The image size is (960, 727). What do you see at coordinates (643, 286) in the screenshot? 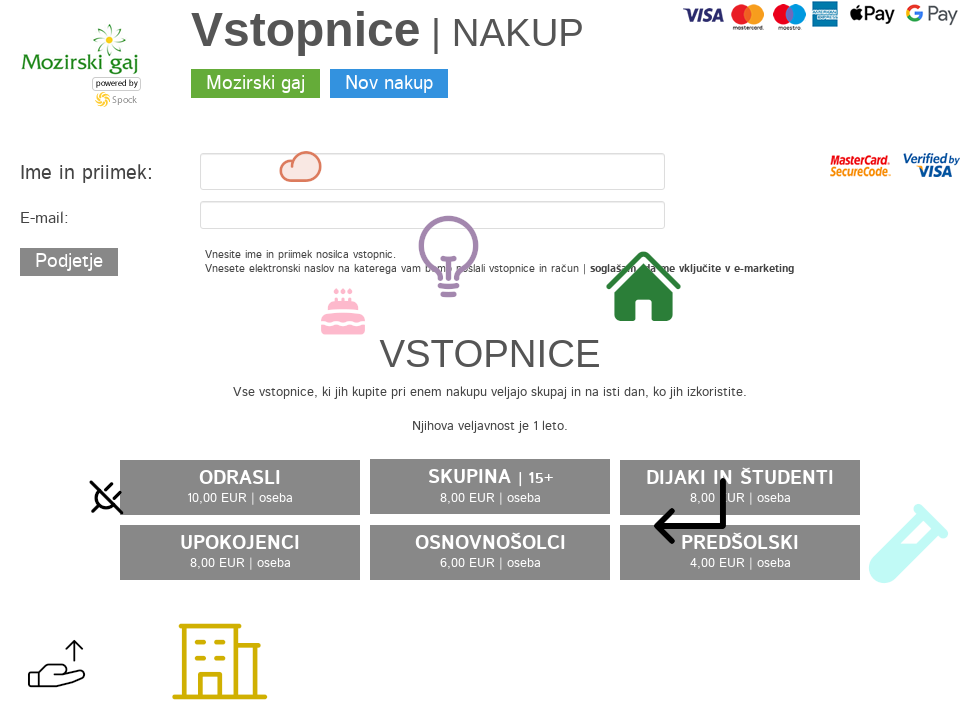
I see `navigate to the home screen` at bounding box center [643, 286].